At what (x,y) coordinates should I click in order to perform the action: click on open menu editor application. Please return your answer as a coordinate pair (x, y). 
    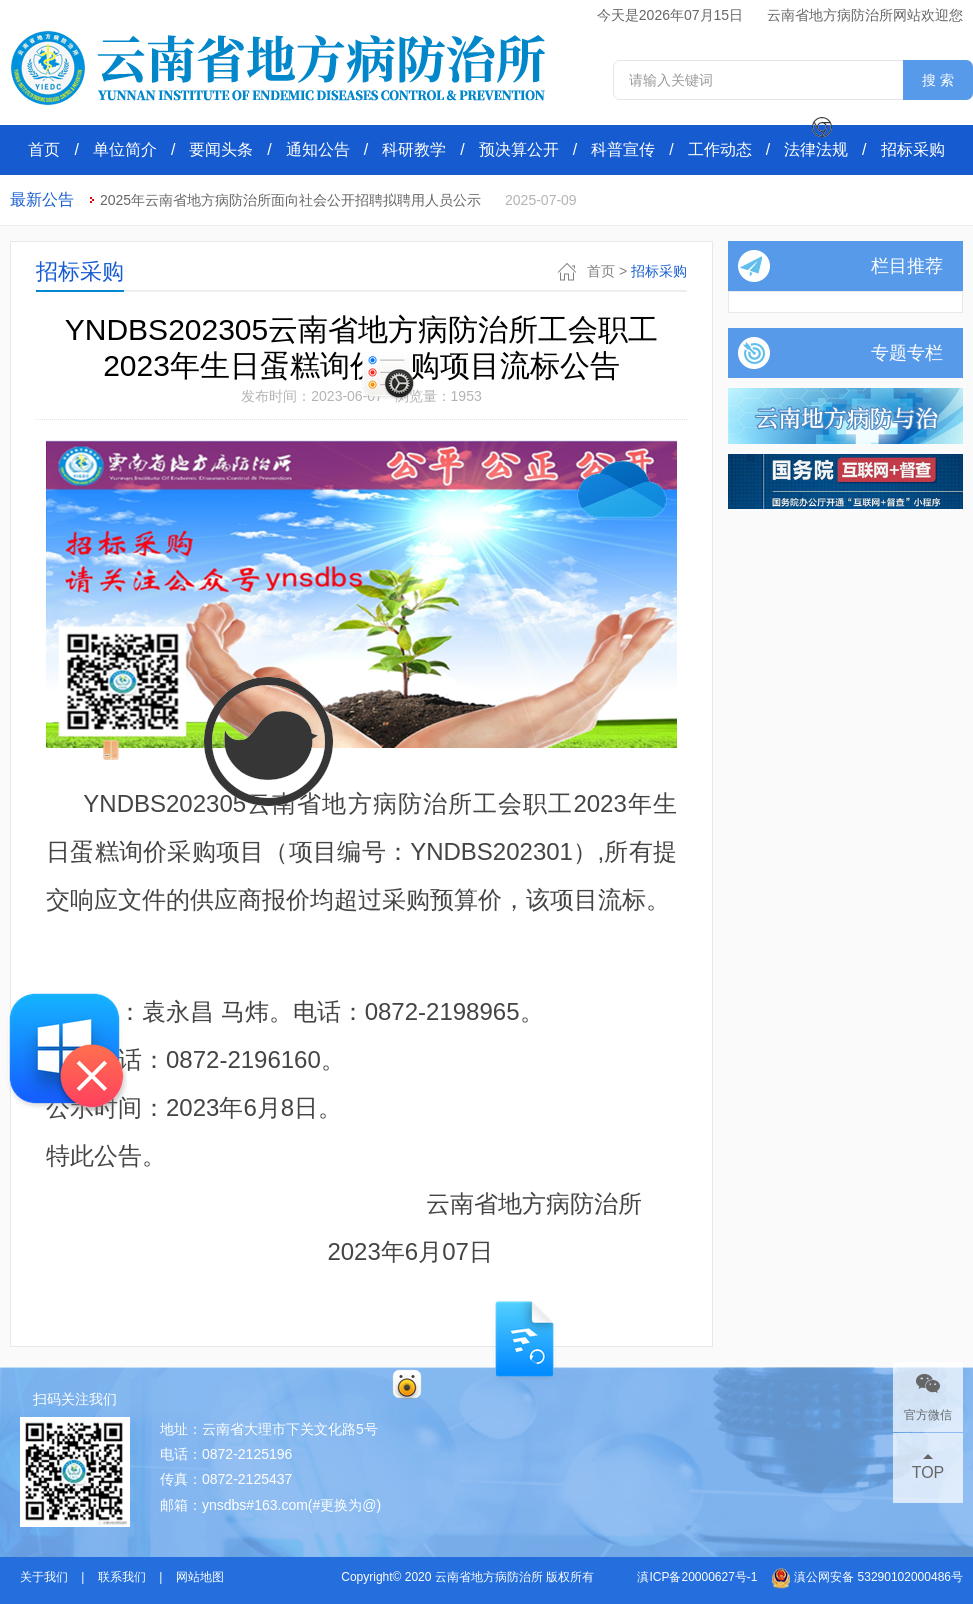
    Looking at the image, I should click on (387, 372).